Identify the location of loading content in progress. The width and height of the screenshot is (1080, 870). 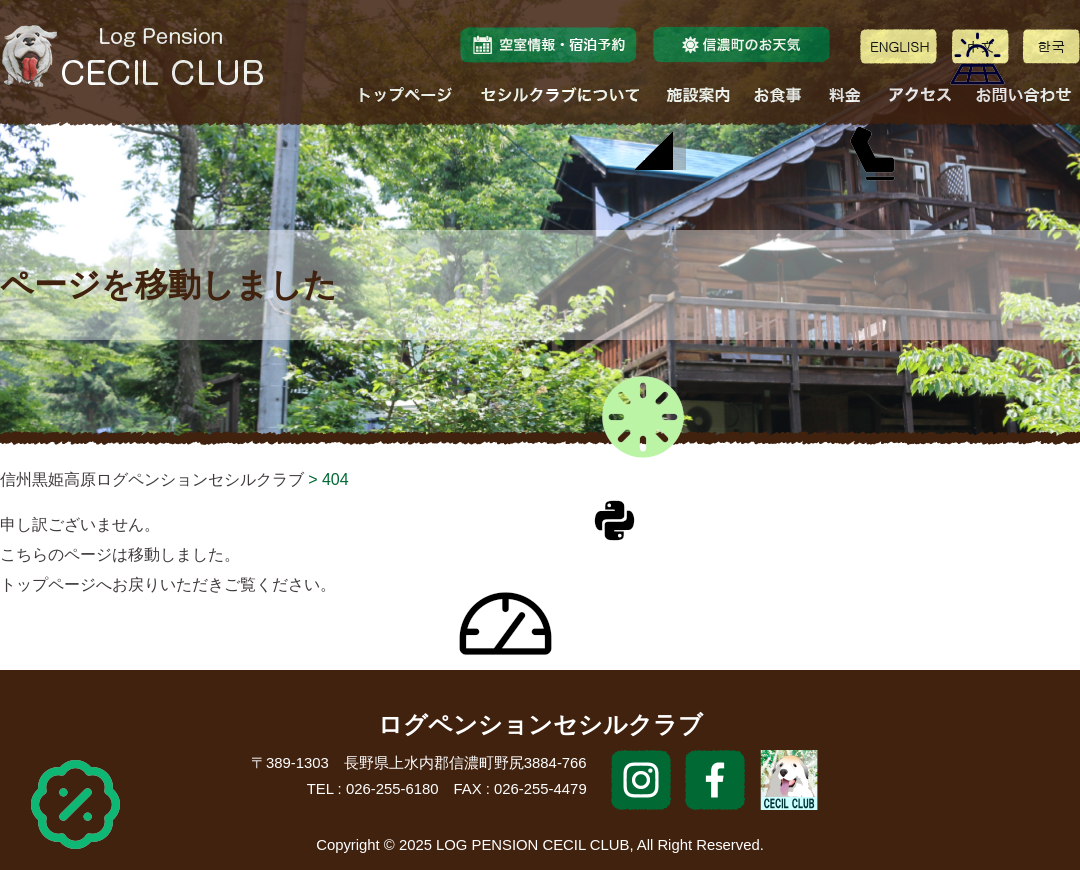
(643, 417).